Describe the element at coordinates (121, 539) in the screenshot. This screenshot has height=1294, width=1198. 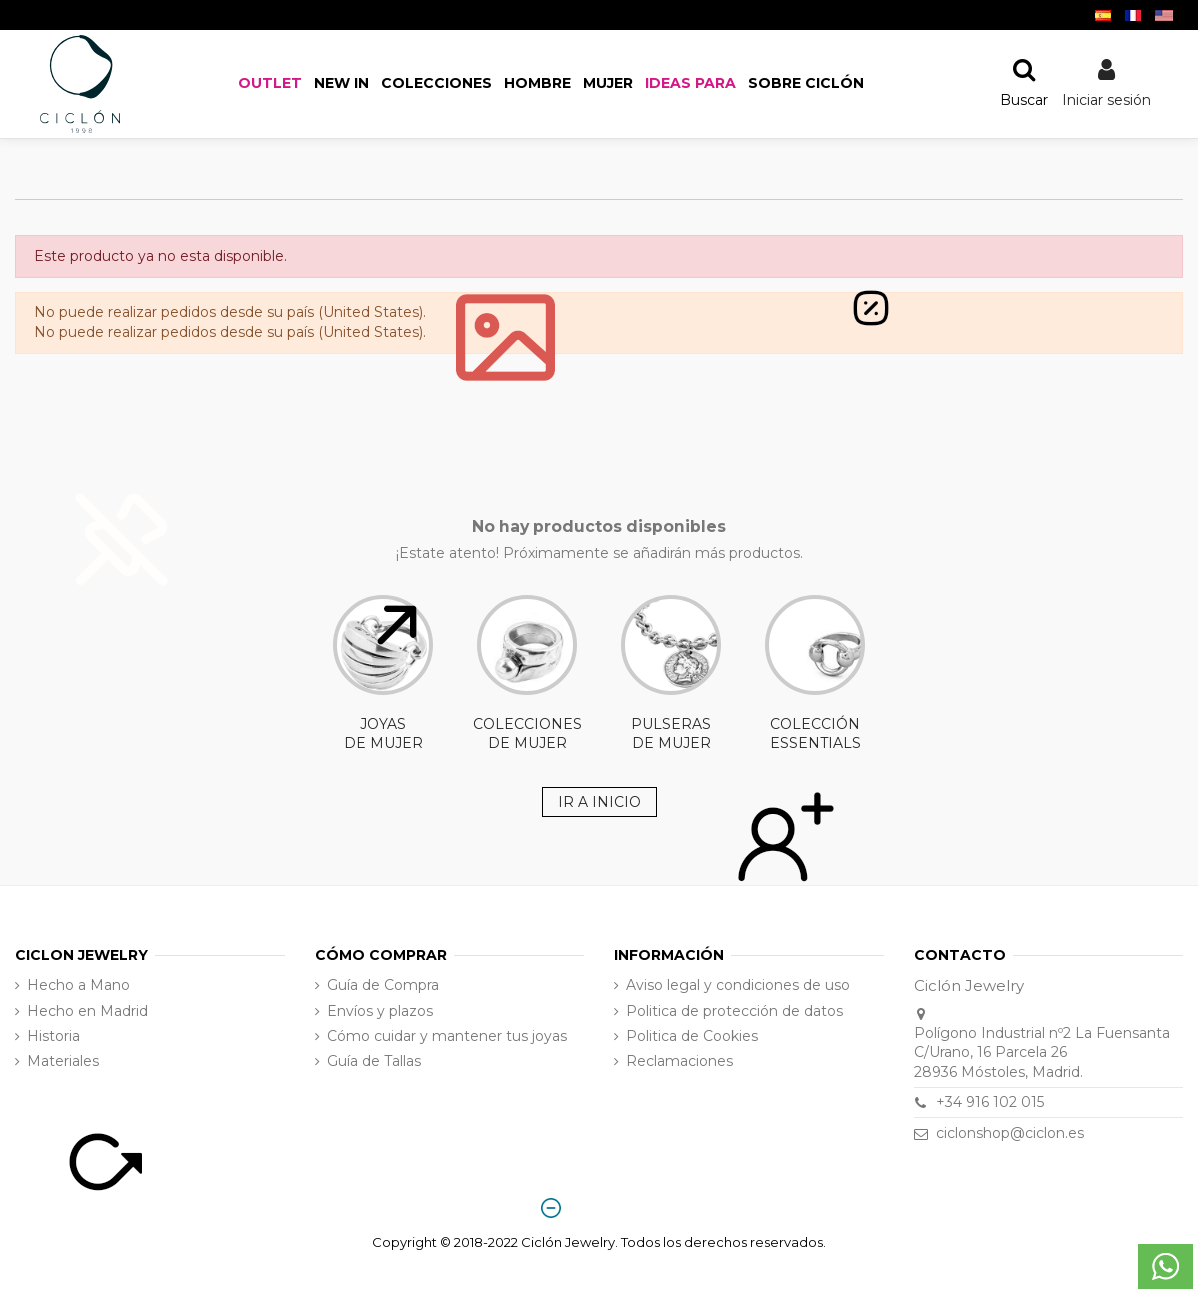
I see `unpin an item from your saved list` at that location.